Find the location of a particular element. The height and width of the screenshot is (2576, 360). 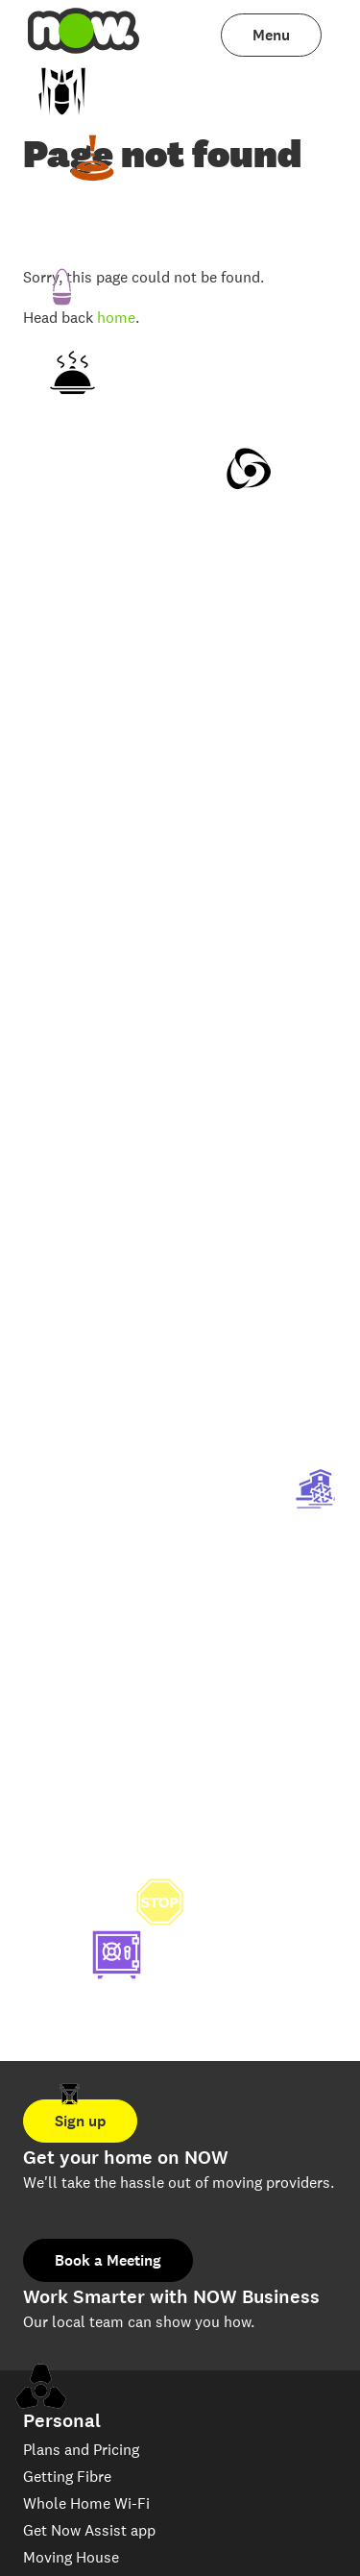

access water mill building or production facility is located at coordinates (315, 1488).